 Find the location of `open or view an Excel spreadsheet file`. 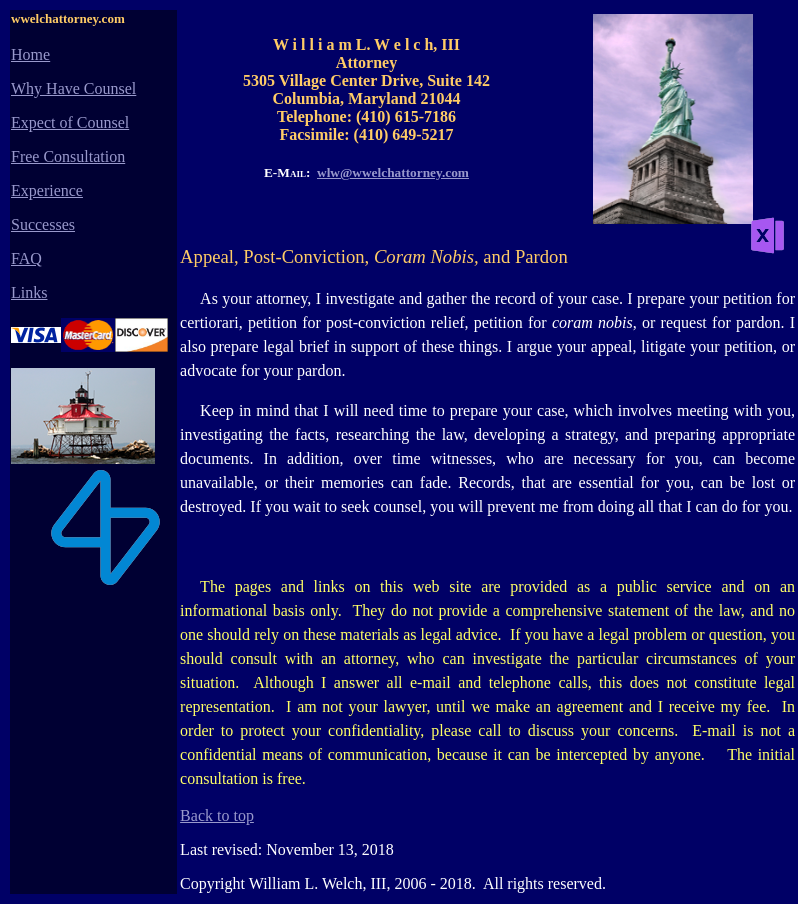

open or view an Excel spreadsheet file is located at coordinates (767, 235).